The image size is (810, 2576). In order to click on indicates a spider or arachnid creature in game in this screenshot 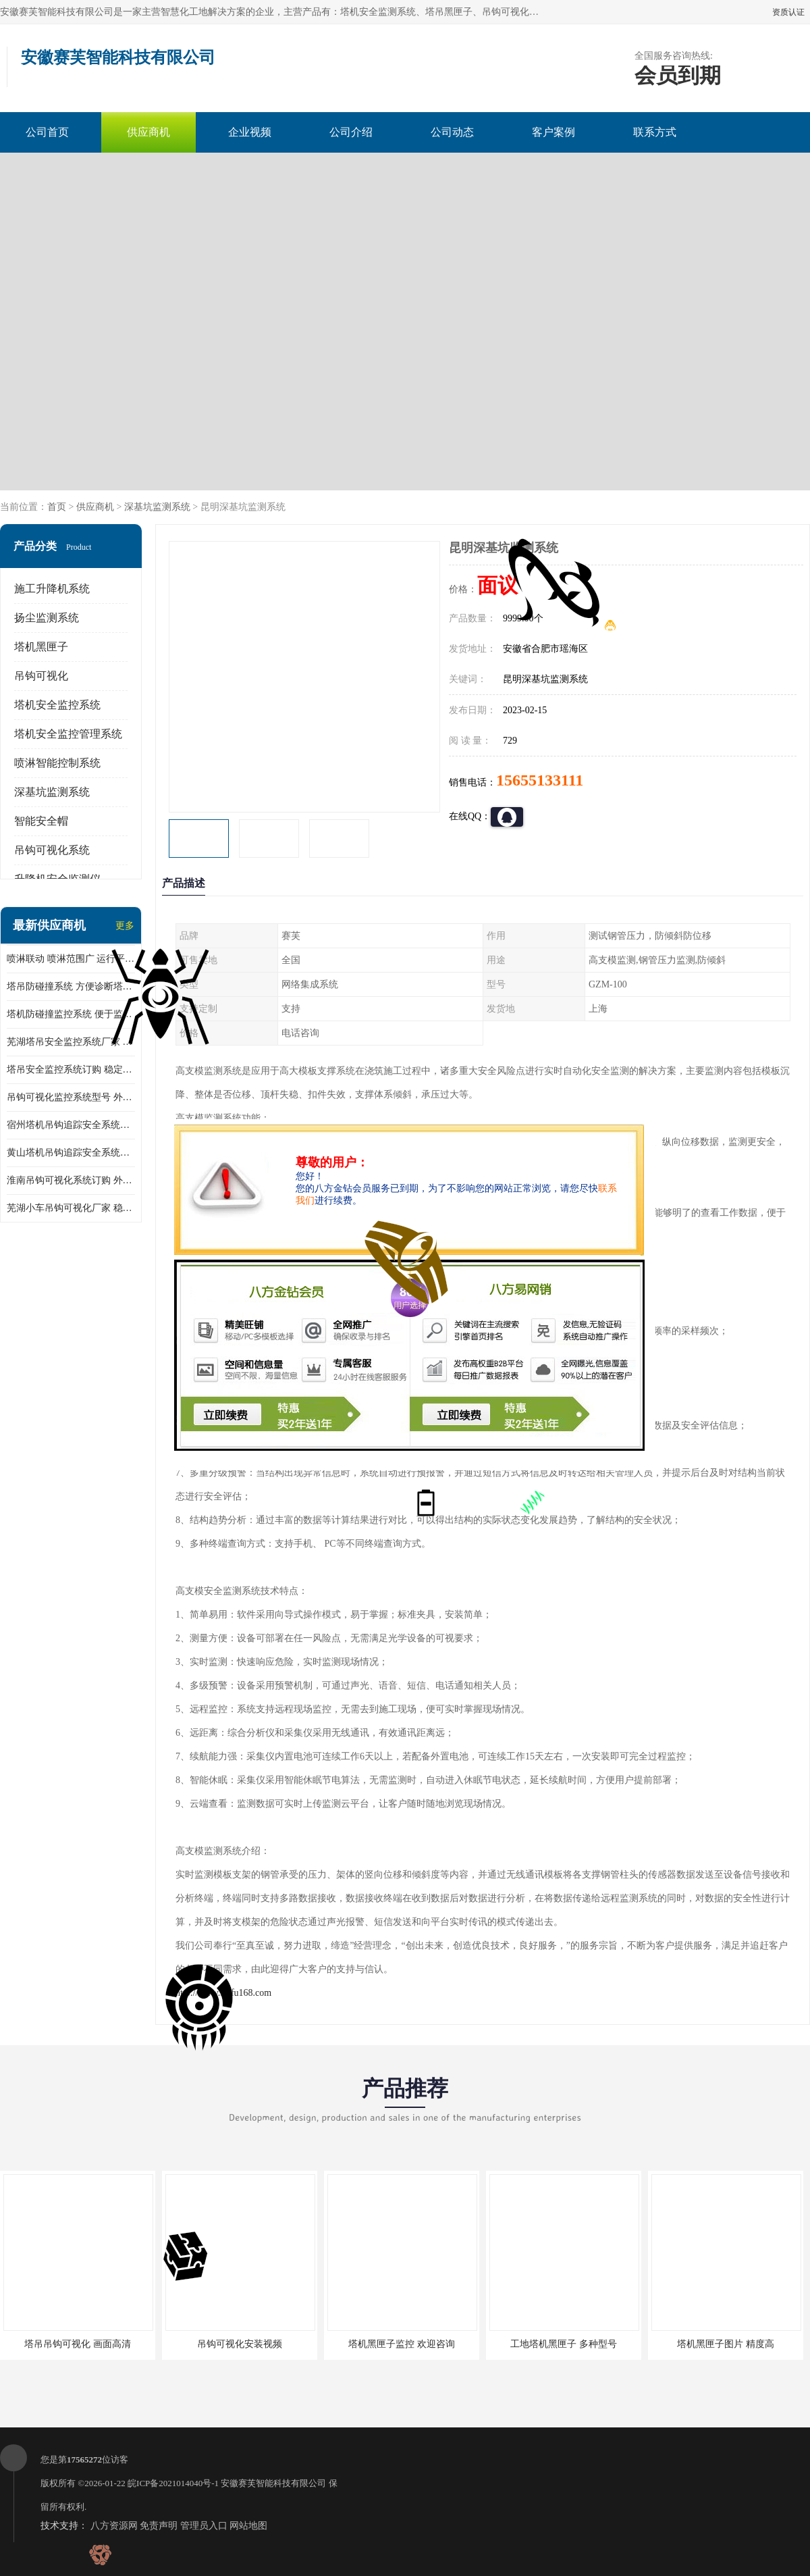, I will do `click(160, 996)`.